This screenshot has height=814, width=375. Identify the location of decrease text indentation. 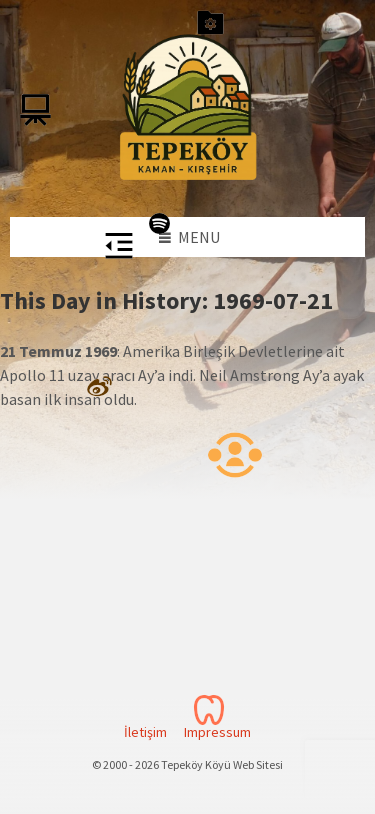
(119, 245).